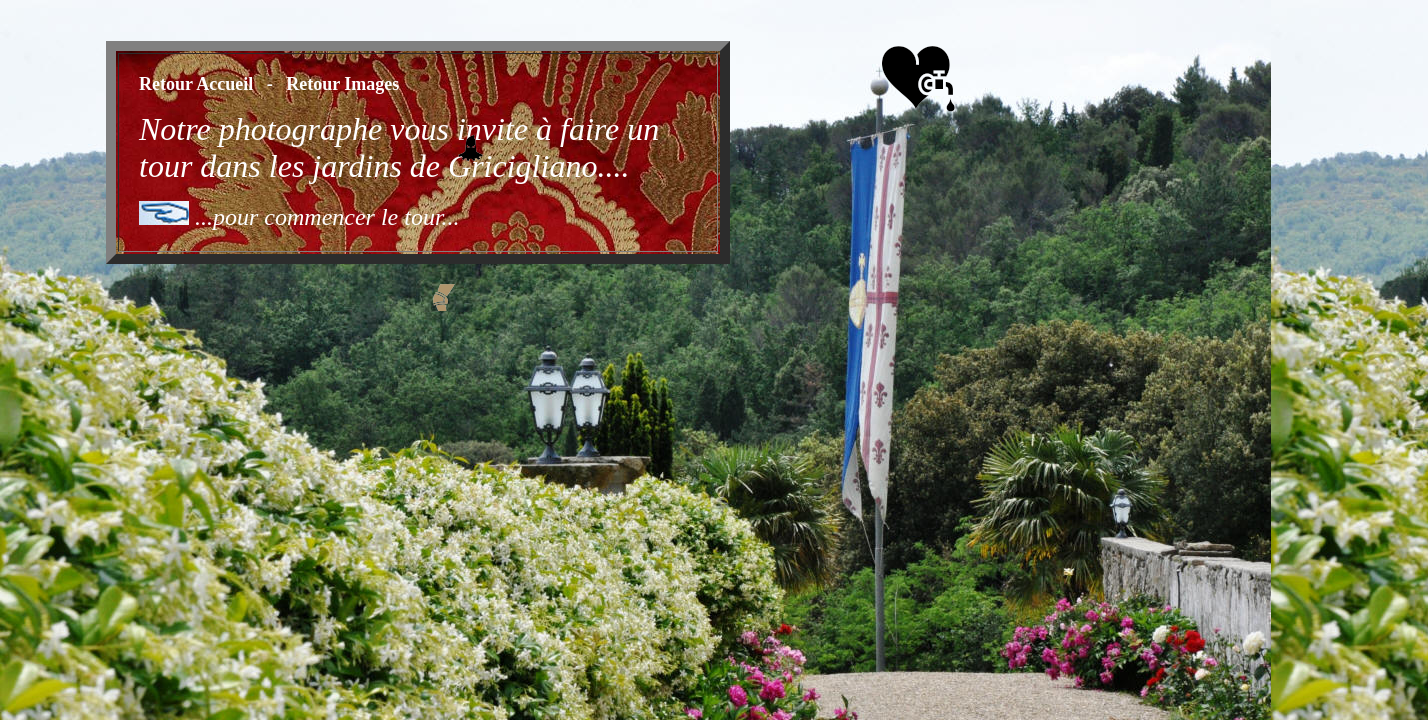  Describe the element at coordinates (441, 297) in the screenshot. I see `select elbow pad equipment for your character` at that location.